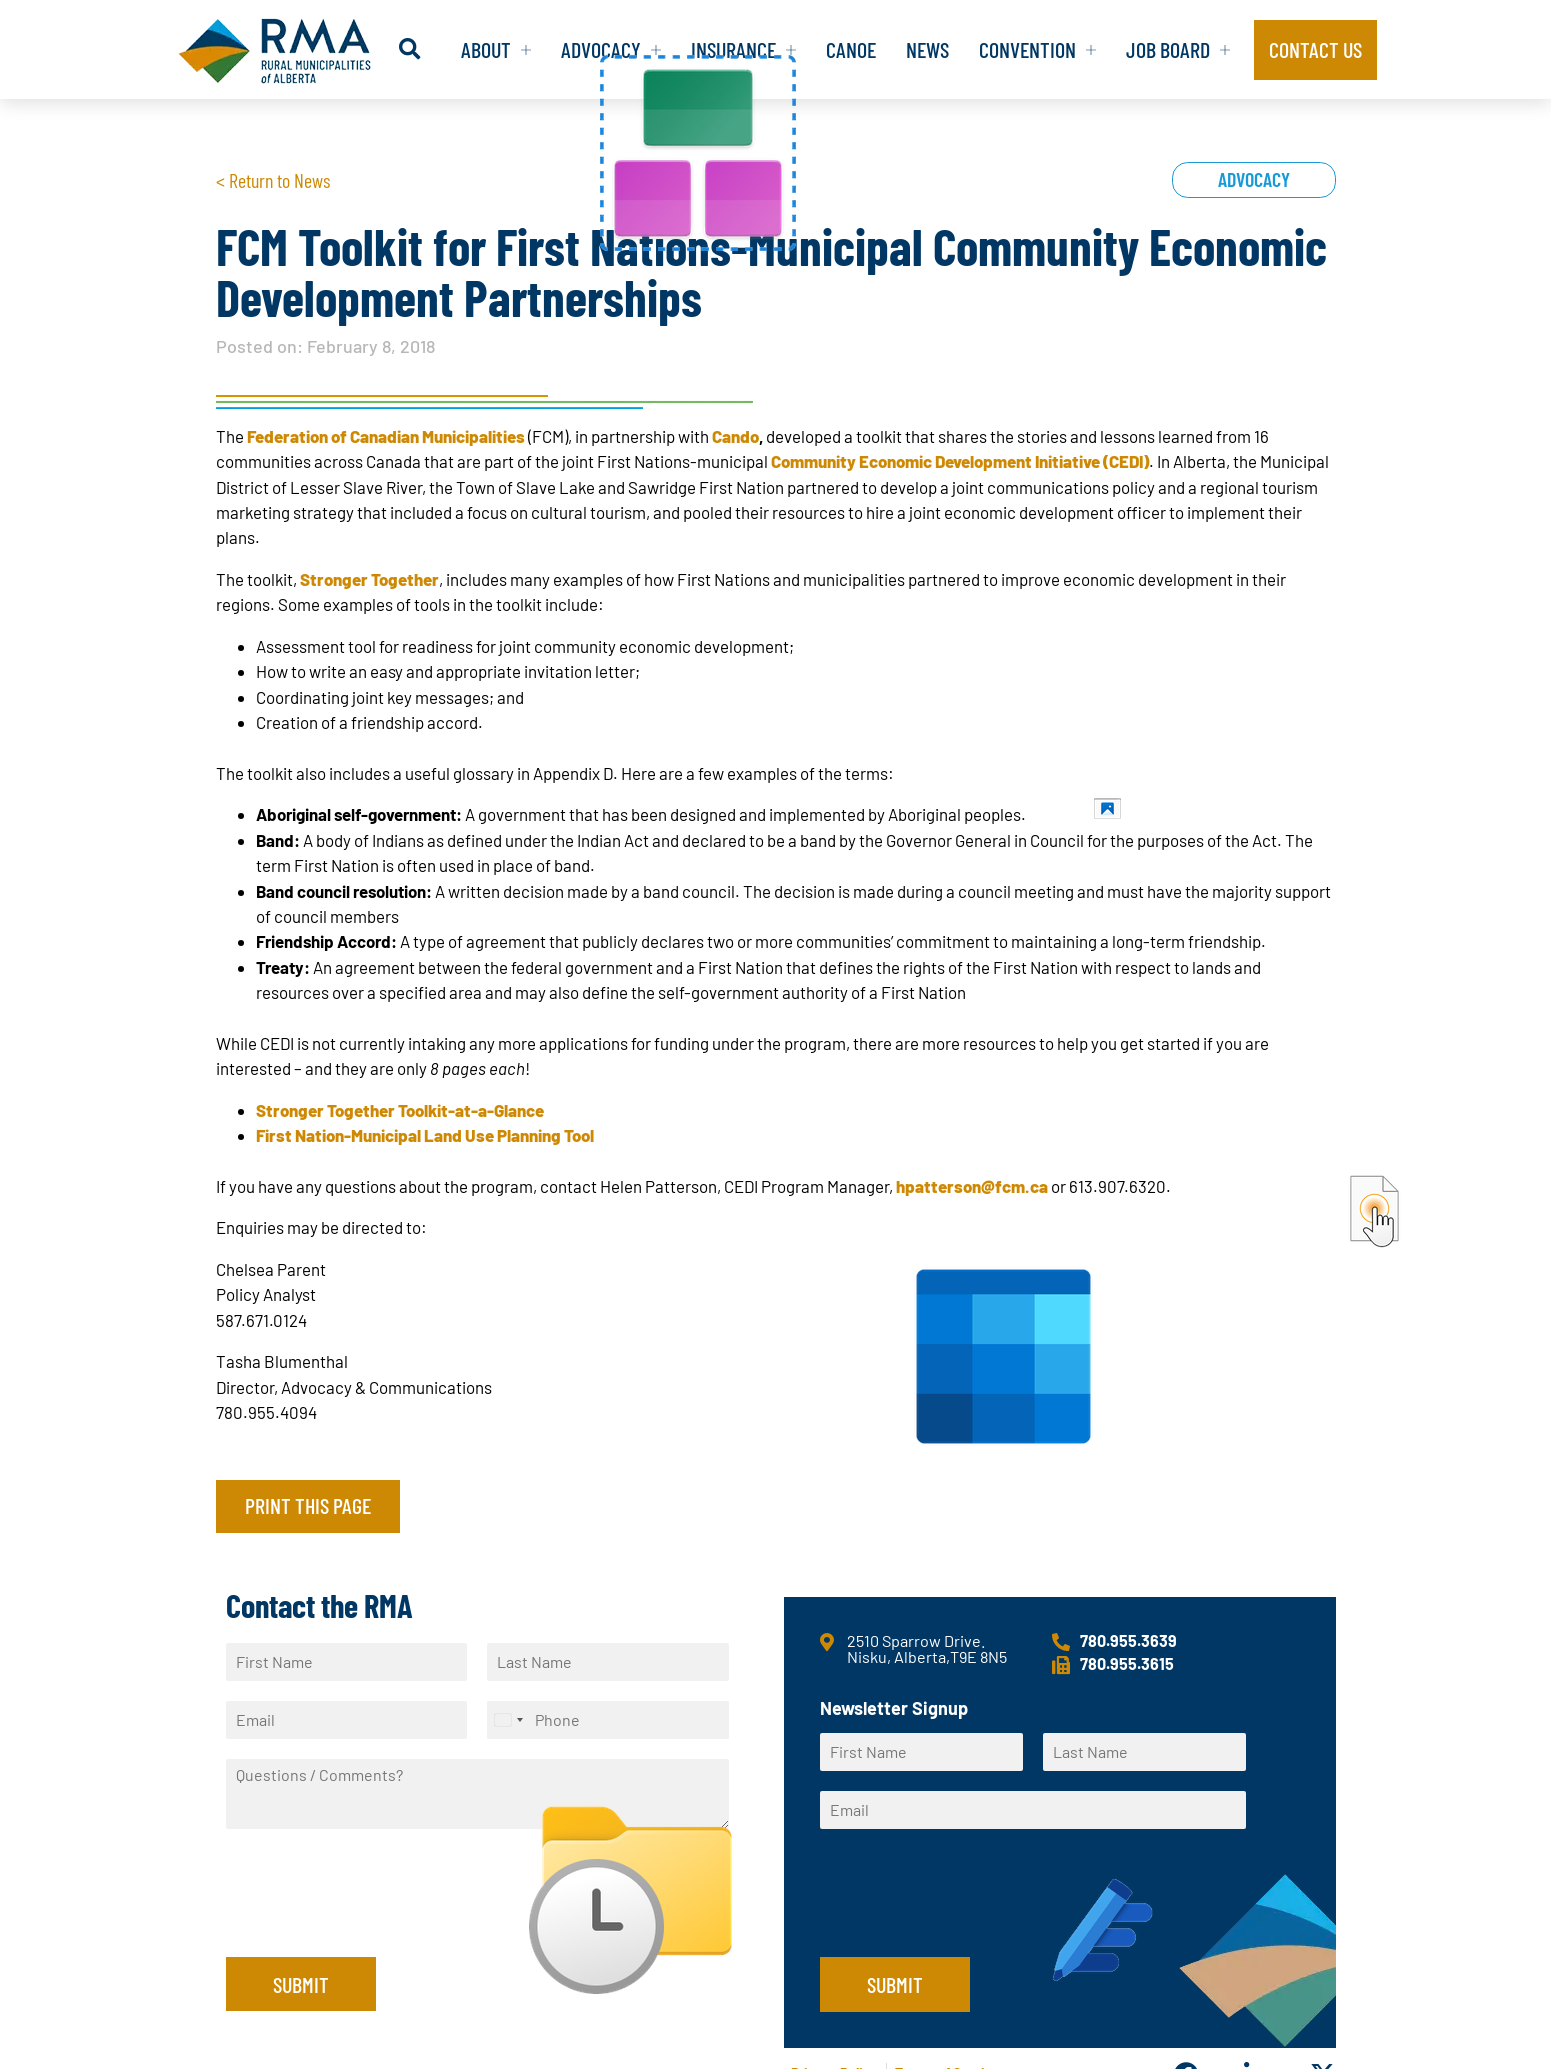 This screenshot has height=2069, width=1551. Describe the element at coordinates (1003, 1356) in the screenshot. I see `open the calendar app` at that location.